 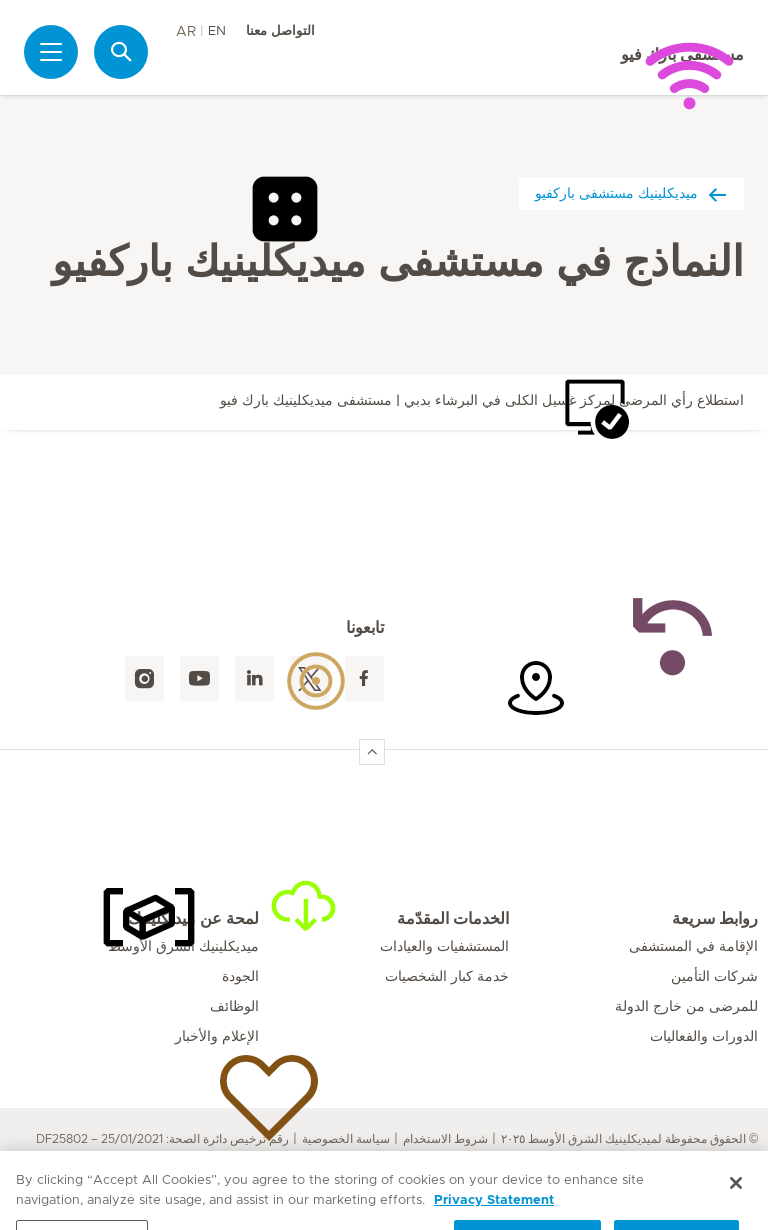 I want to click on set a target or goal, so click(x=316, y=681).